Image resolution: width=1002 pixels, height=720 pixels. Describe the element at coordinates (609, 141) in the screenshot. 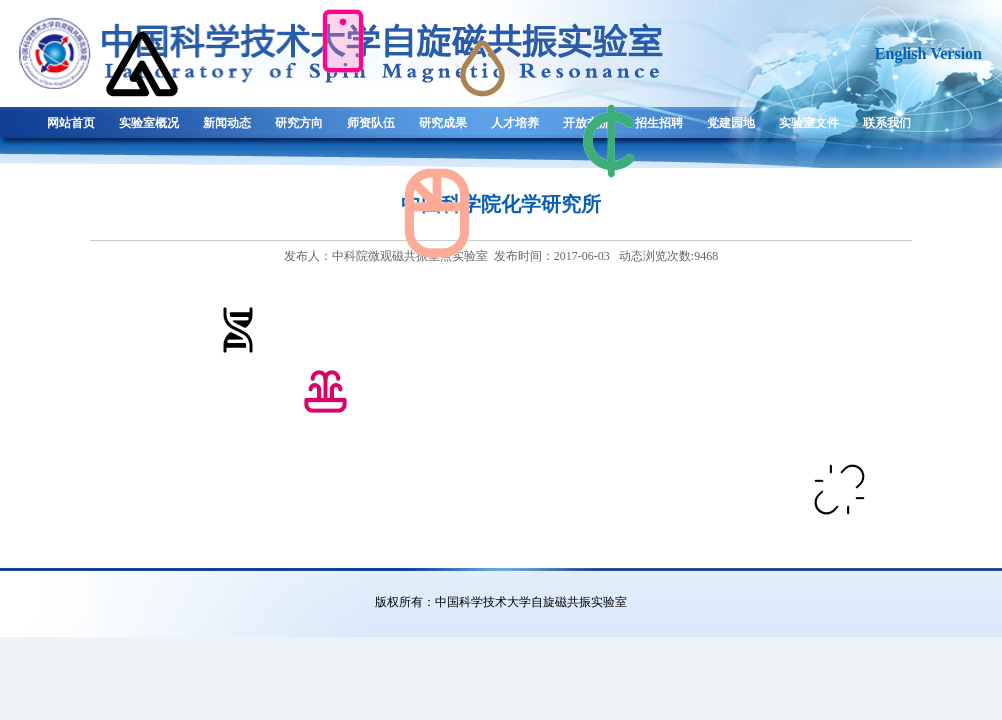

I see `indicates Ghanaian cedi currency` at that location.